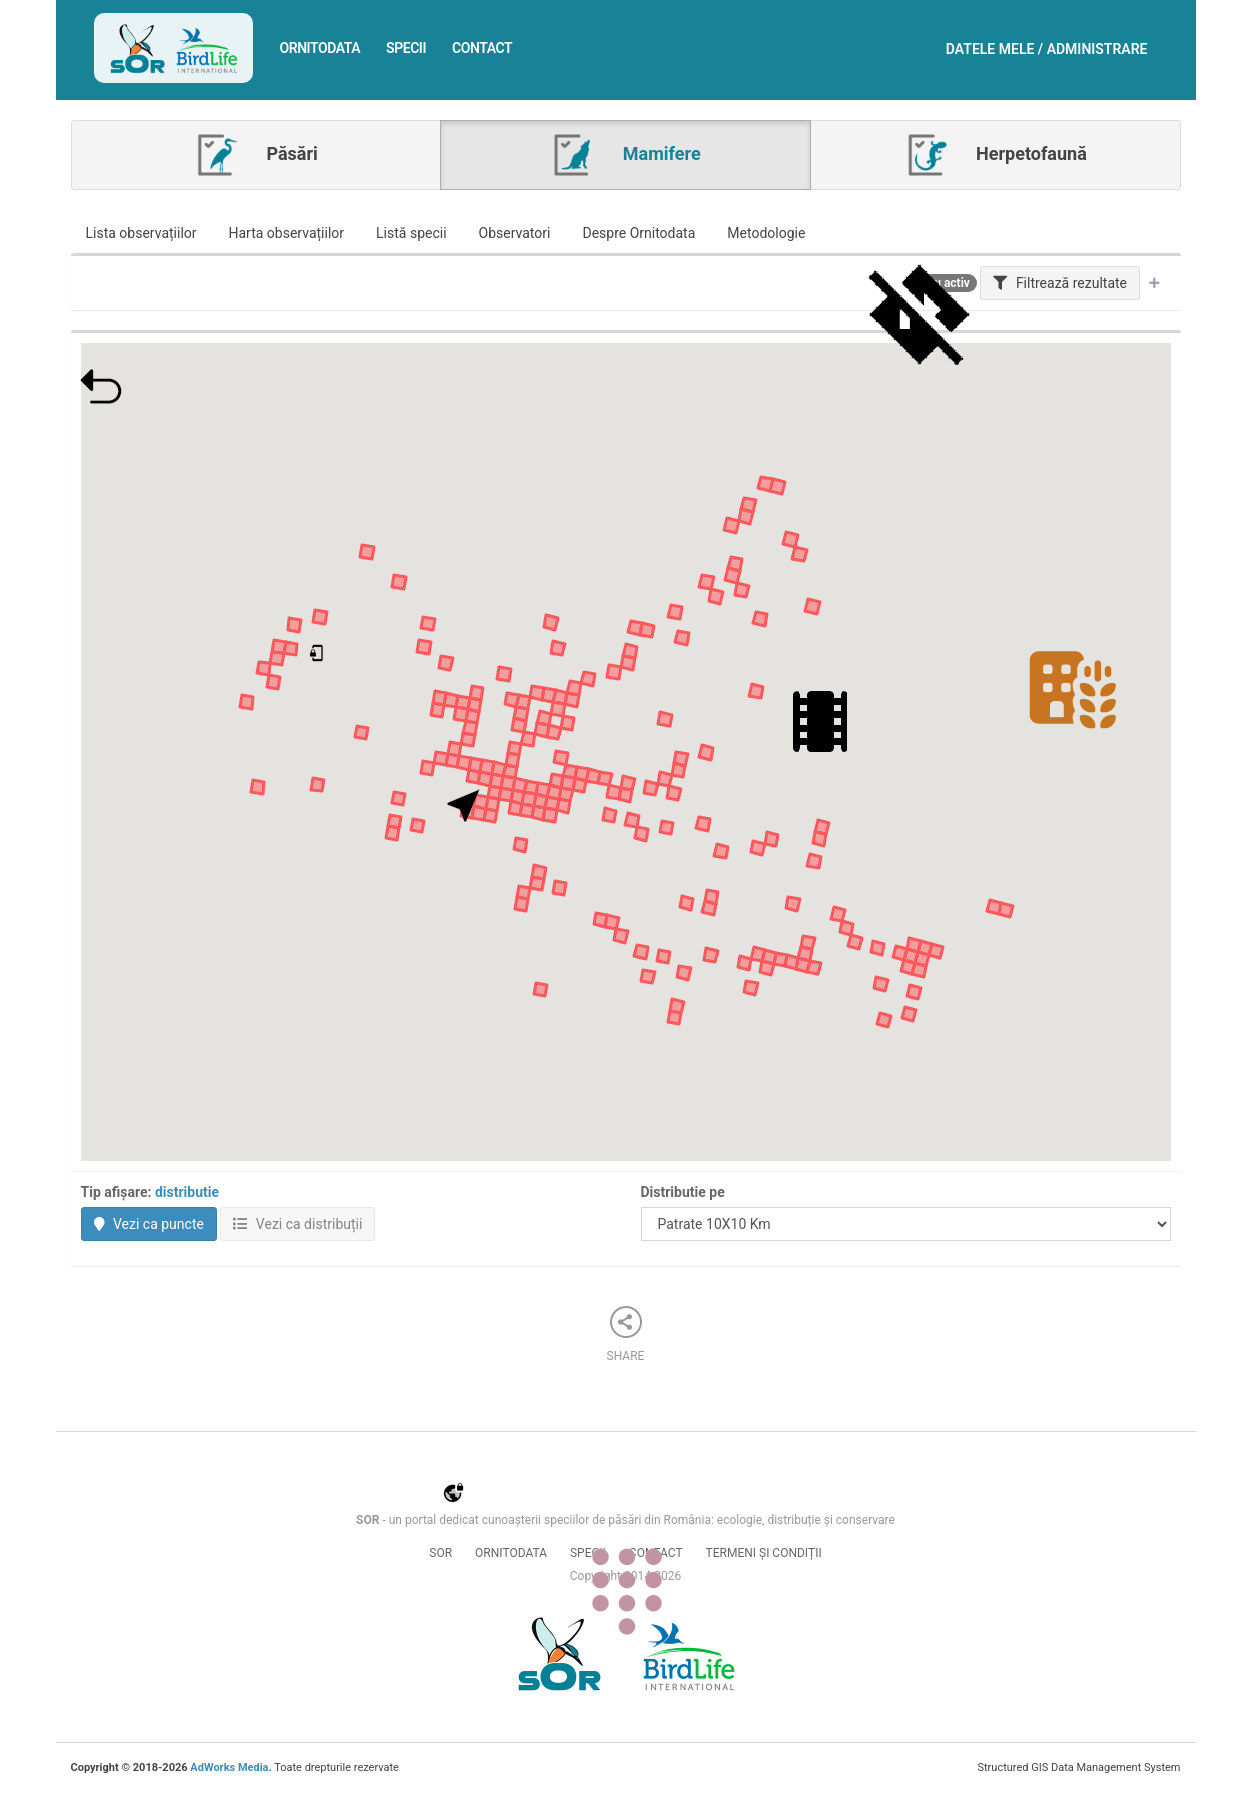  What do you see at coordinates (1070, 687) in the screenshot?
I see `access agricultural or farm management services` at bounding box center [1070, 687].